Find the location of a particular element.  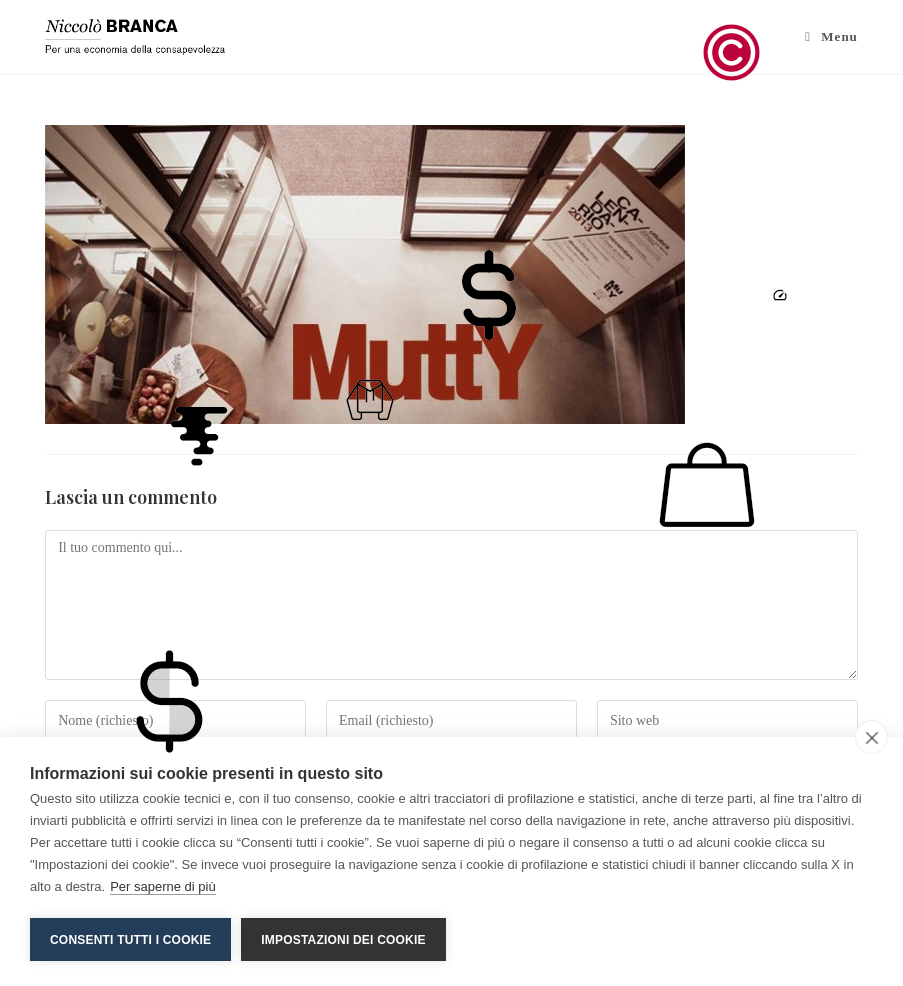

browse casual or streetwear clothing is located at coordinates (370, 400).